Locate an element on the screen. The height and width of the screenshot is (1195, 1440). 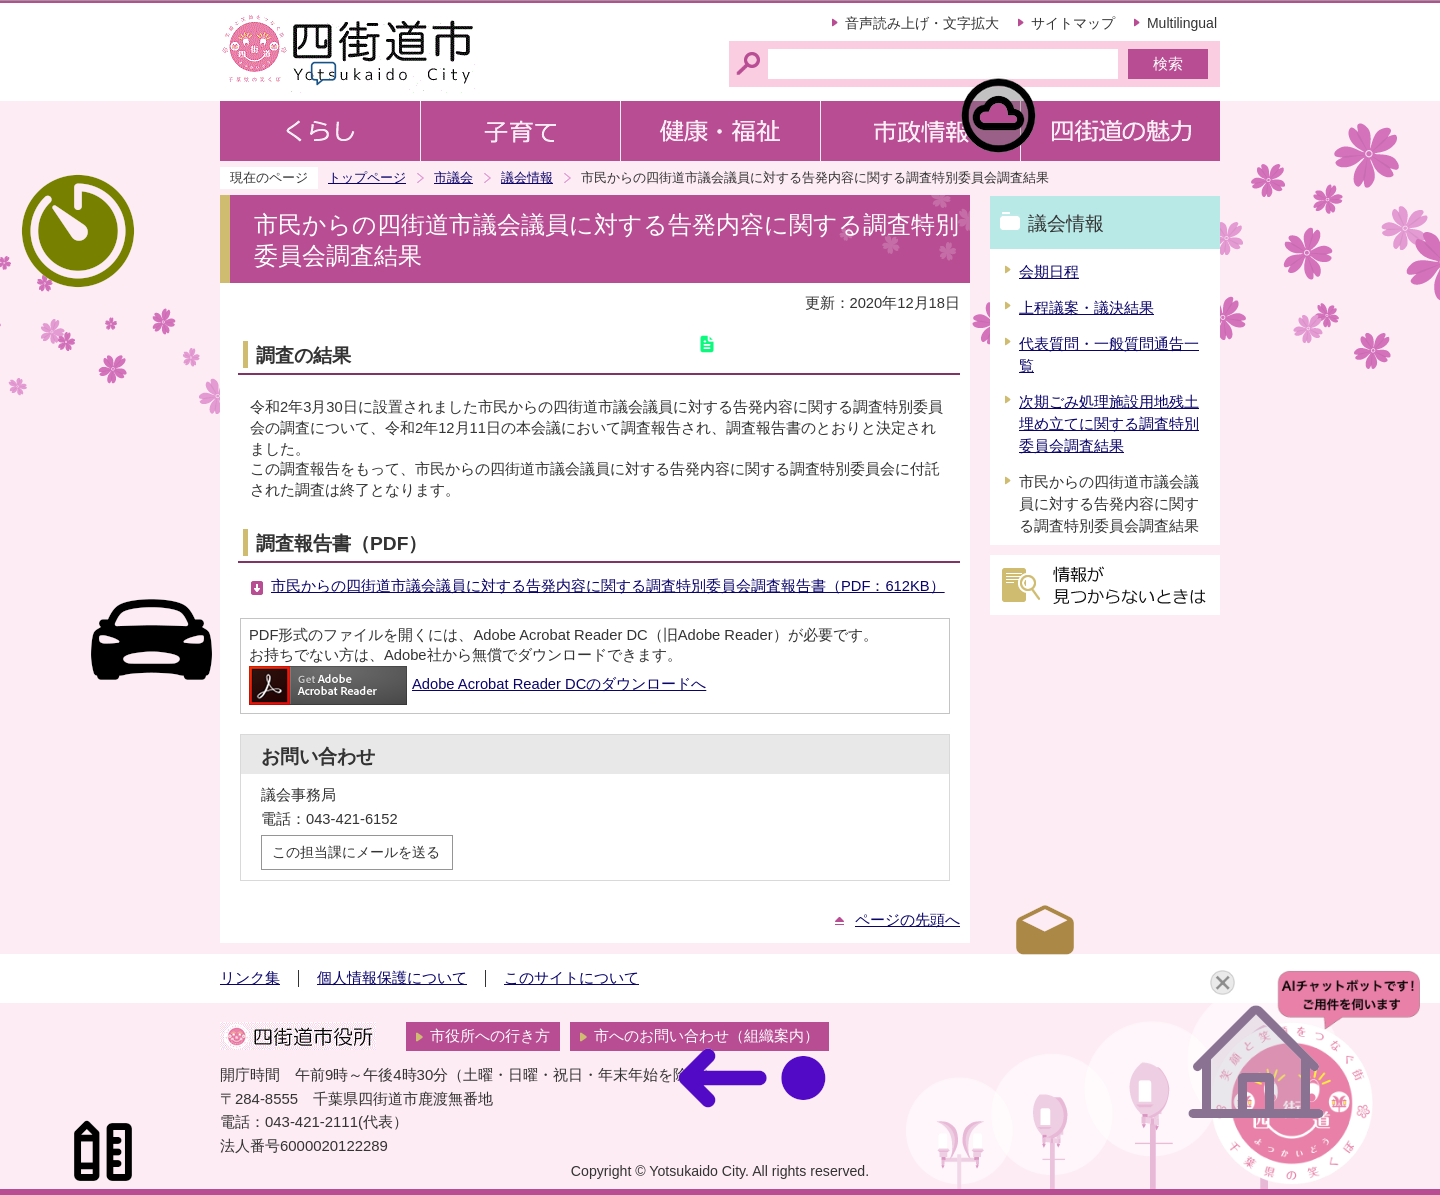
access vehicle or car-related features is located at coordinates (151, 639).